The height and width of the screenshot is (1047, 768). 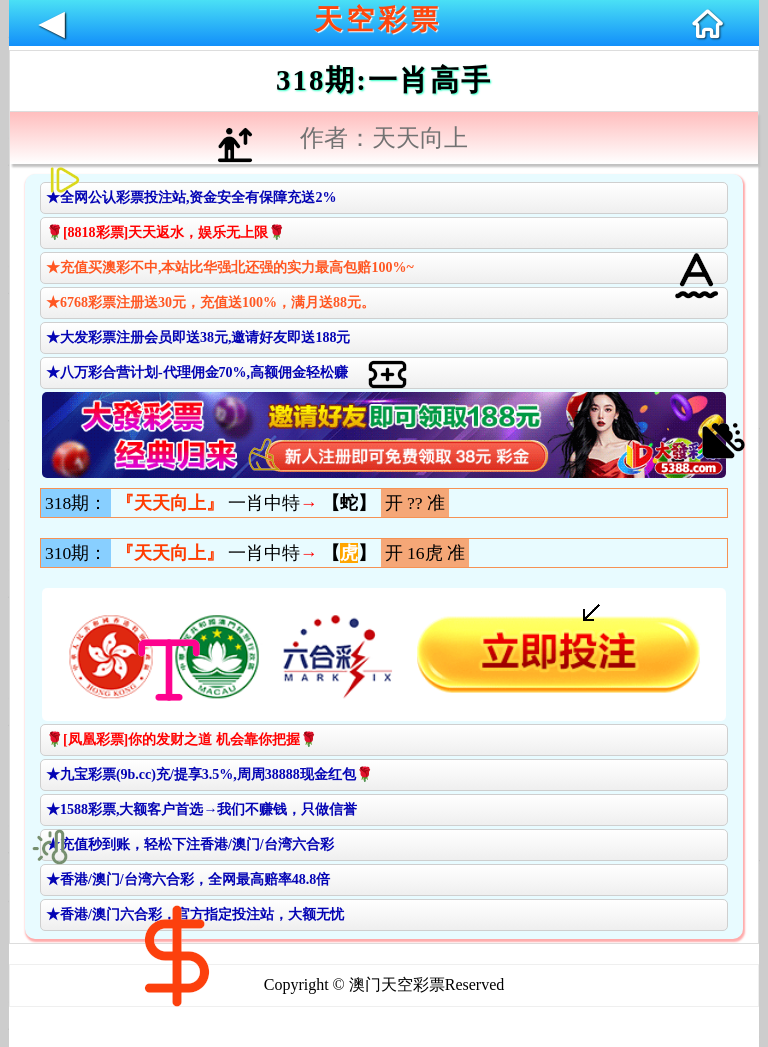 What do you see at coordinates (387, 374) in the screenshot?
I see `add a new ticket or pass` at bounding box center [387, 374].